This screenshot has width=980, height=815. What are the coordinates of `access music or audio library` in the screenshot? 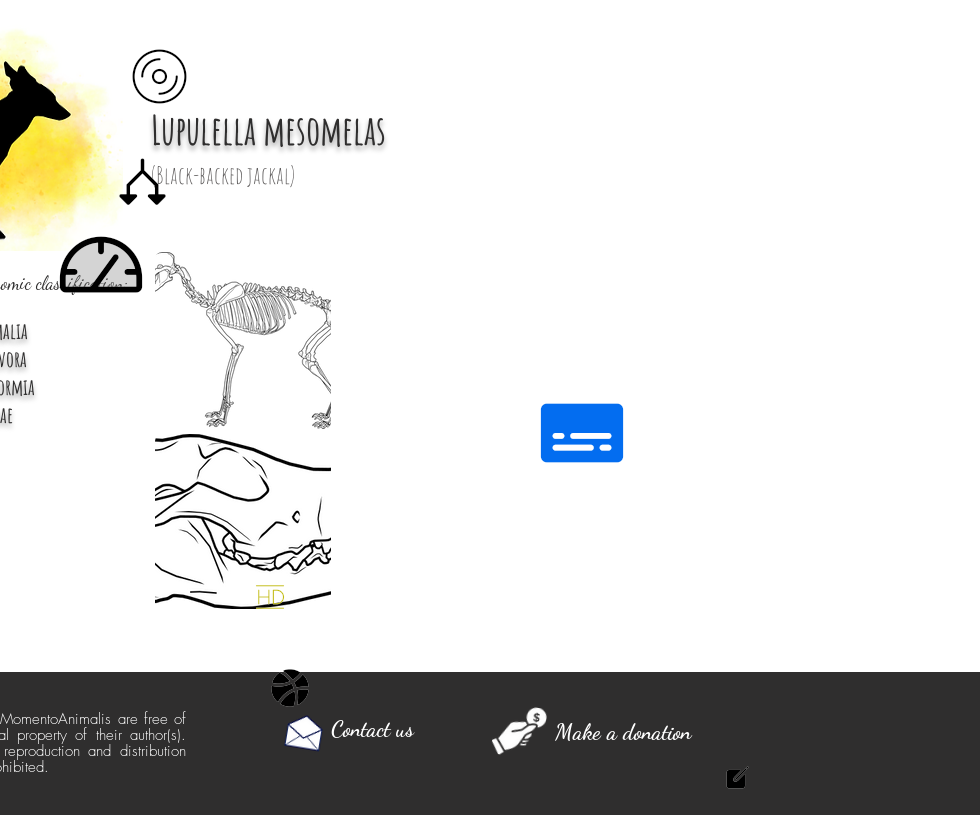 It's located at (159, 76).